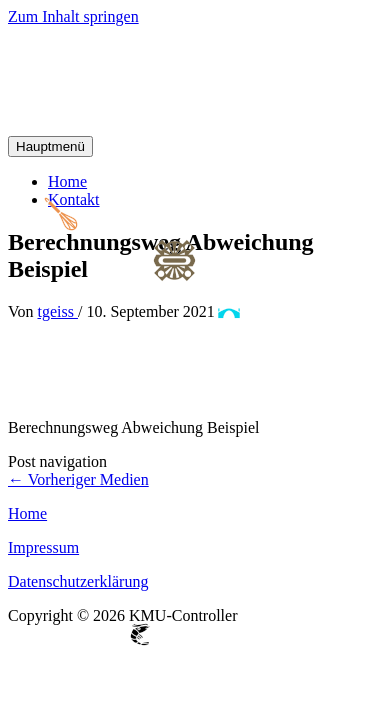 Image resolution: width=375 pixels, height=720 pixels. I want to click on access cooking or baking tools, so click(61, 214).